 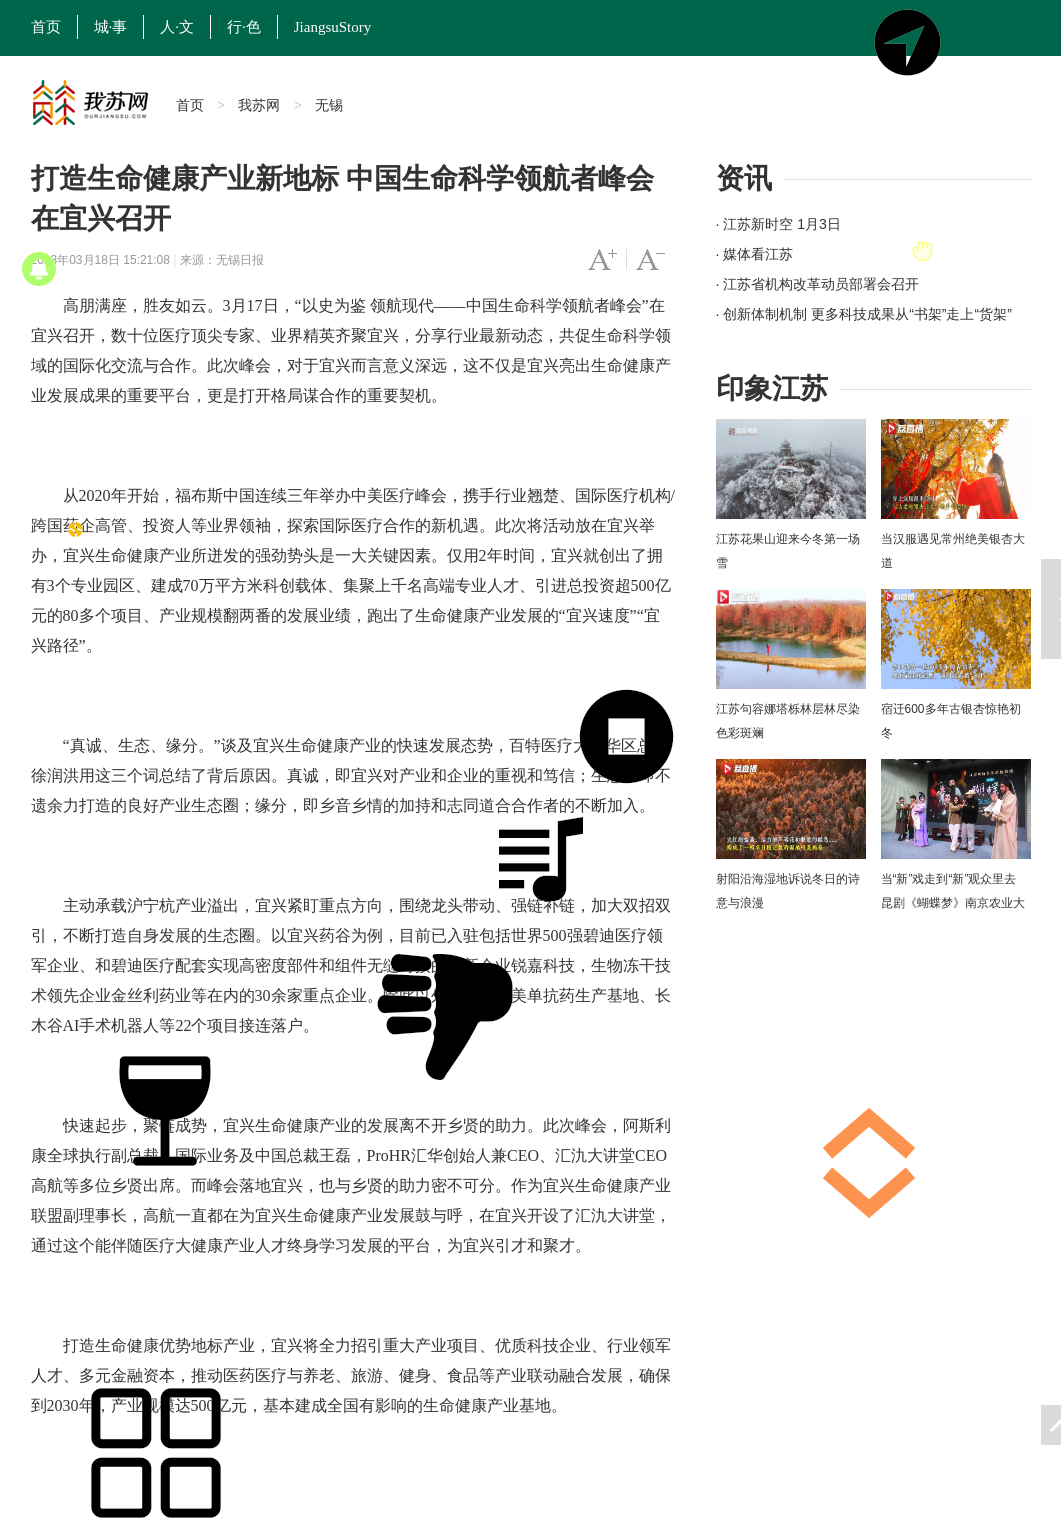 I want to click on browse wine selection or menu, so click(x=165, y=1111).